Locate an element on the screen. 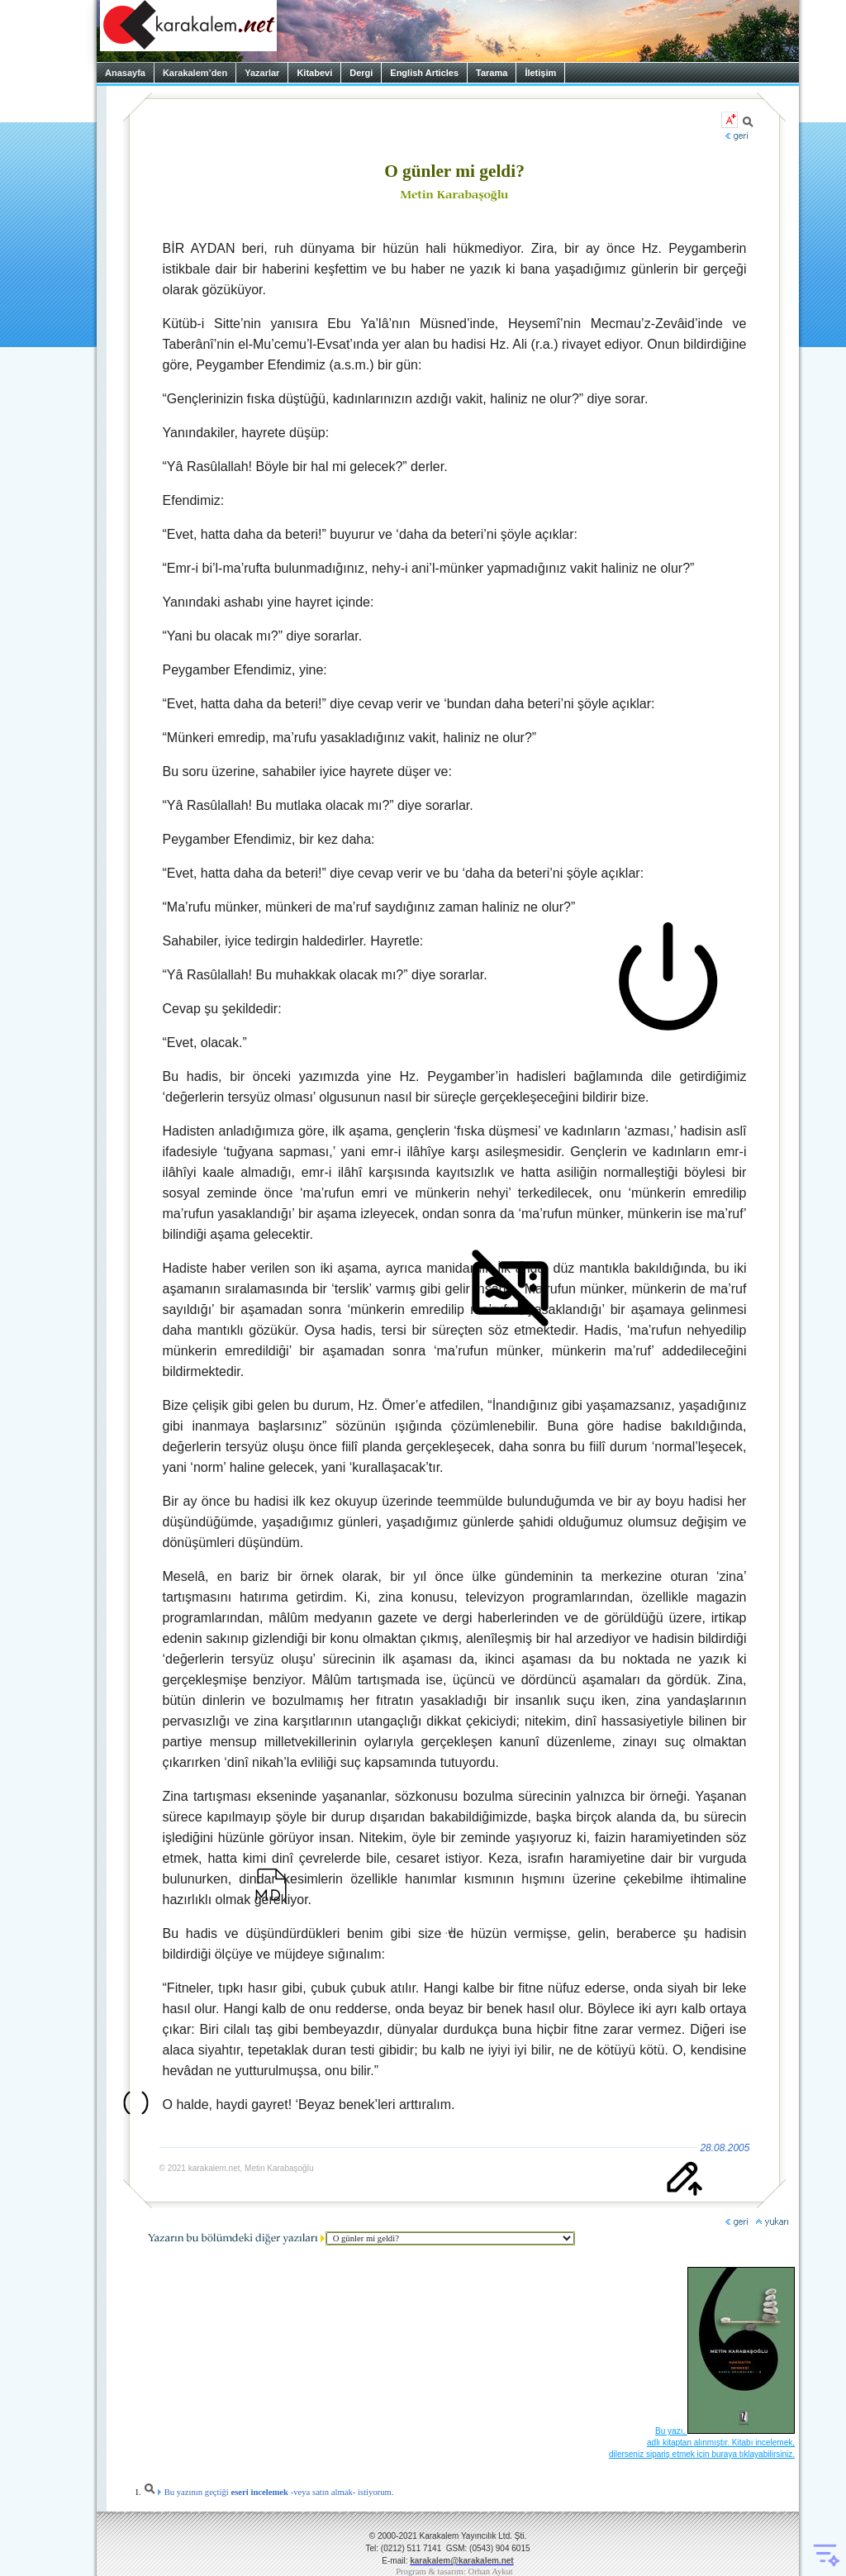 The width and height of the screenshot is (846, 2576). indicates medium cellular signal strength is located at coordinates (452, 1928).